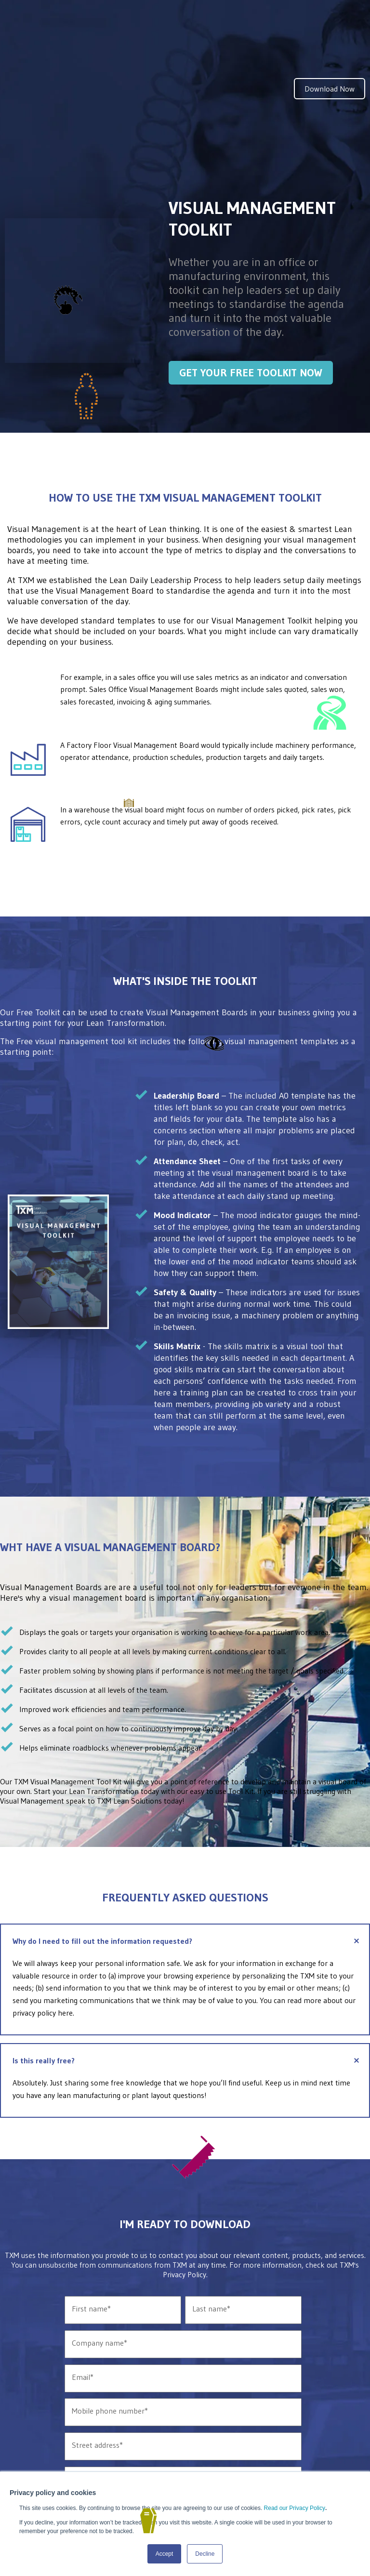 The height and width of the screenshot is (2576, 370). What do you see at coordinates (67, 300) in the screenshot?
I see `indicates a pest or infestation in a farming/gardening game` at bounding box center [67, 300].